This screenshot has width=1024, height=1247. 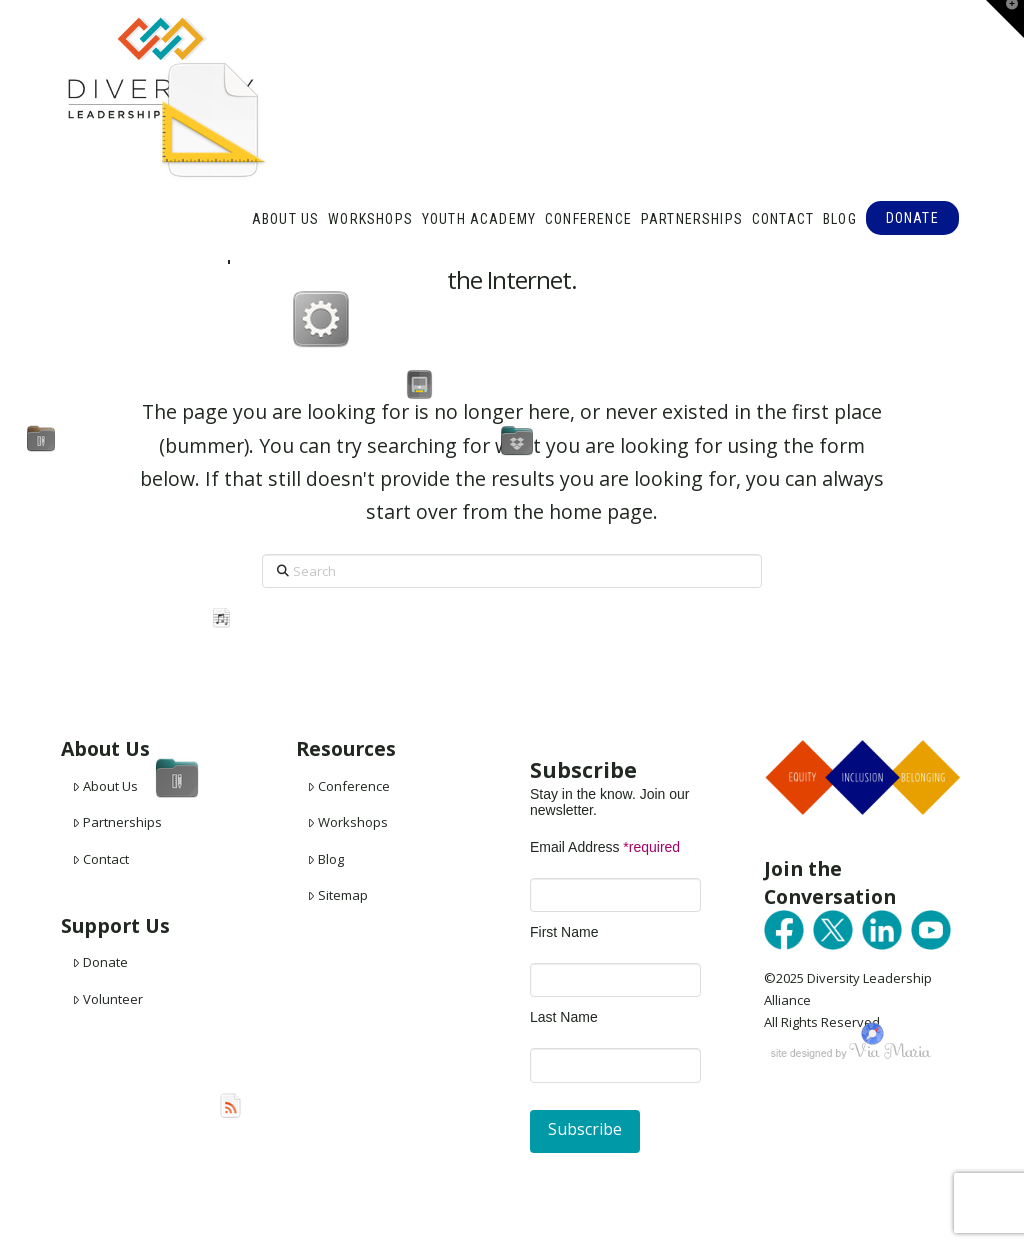 What do you see at coordinates (872, 1033) in the screenshot?
I see `open the epiphany web browser` at bounding box center [872, 1033].